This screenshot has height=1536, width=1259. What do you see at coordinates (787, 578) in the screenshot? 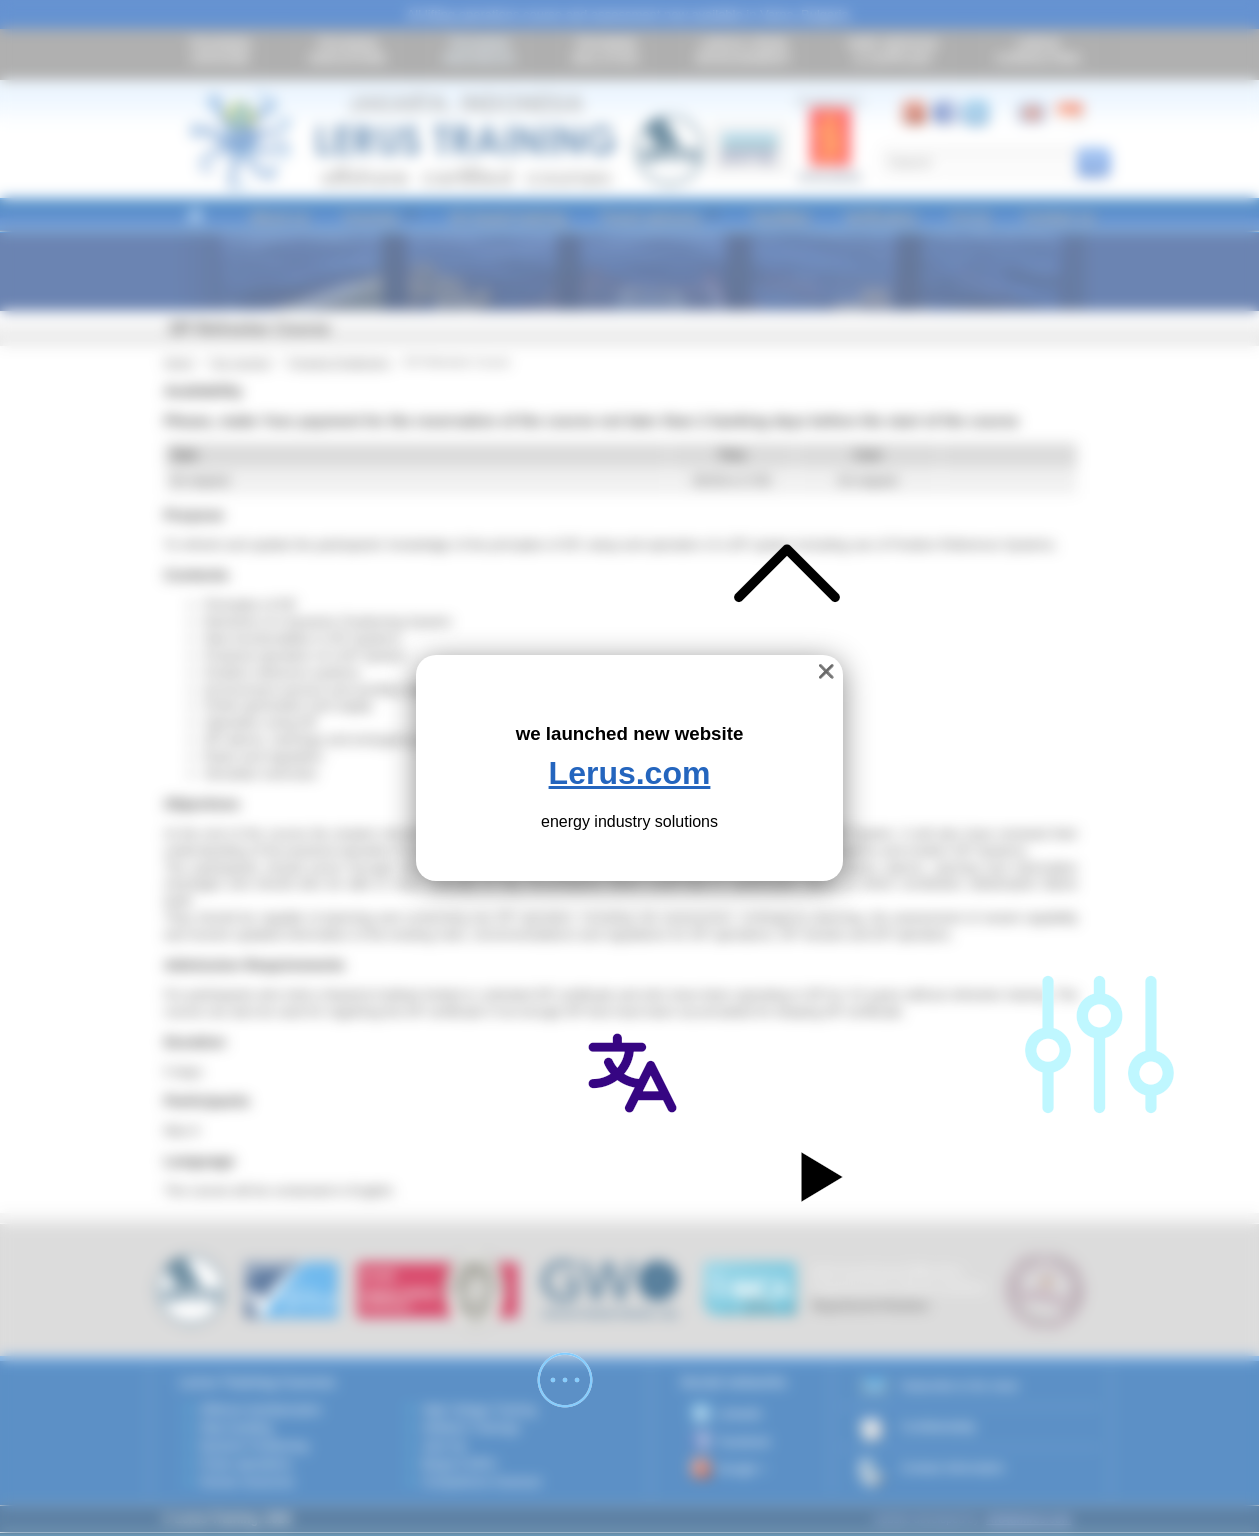
I see `collapse an expanded section` at bounding box center [787, 578].